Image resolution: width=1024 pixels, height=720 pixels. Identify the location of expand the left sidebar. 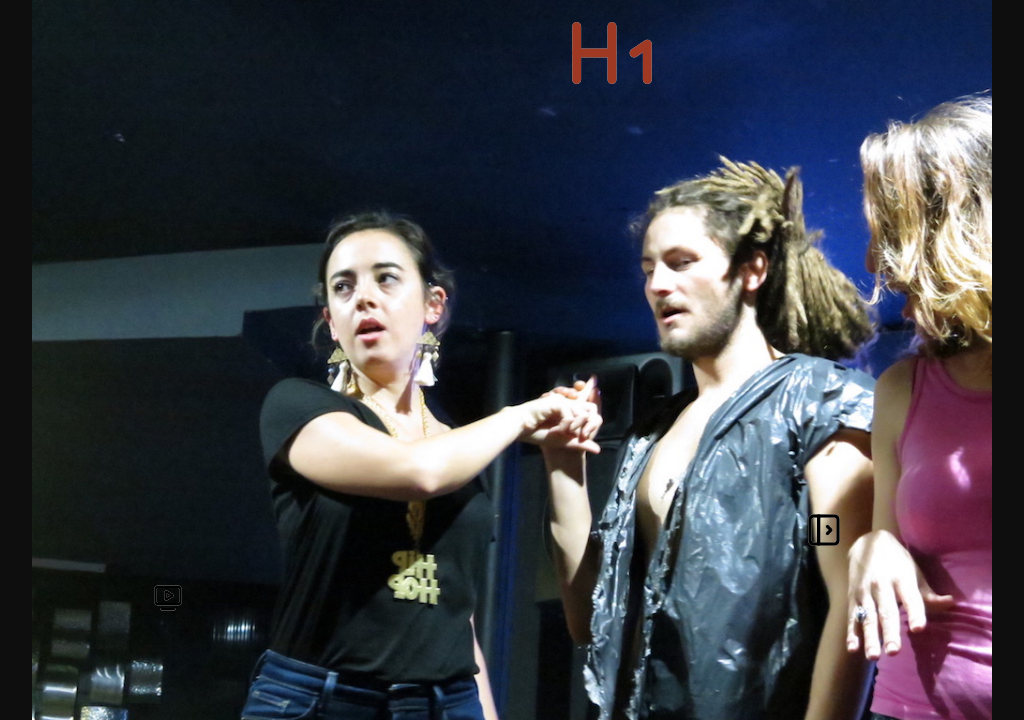
(824, 530).